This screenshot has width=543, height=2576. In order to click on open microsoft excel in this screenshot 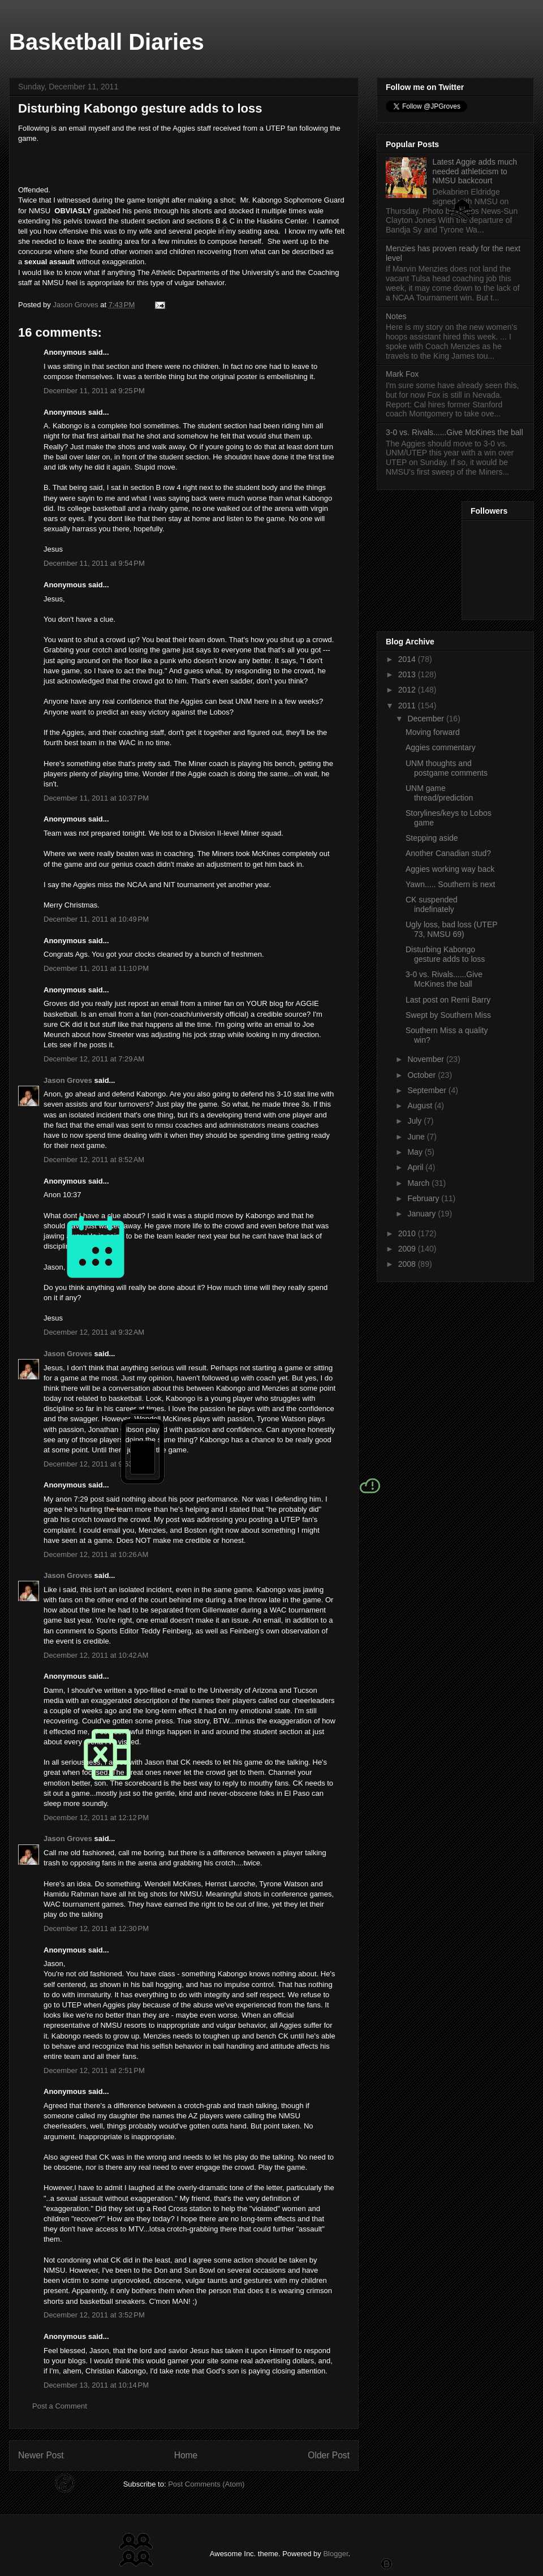, I will do `click(109, 1754)`.